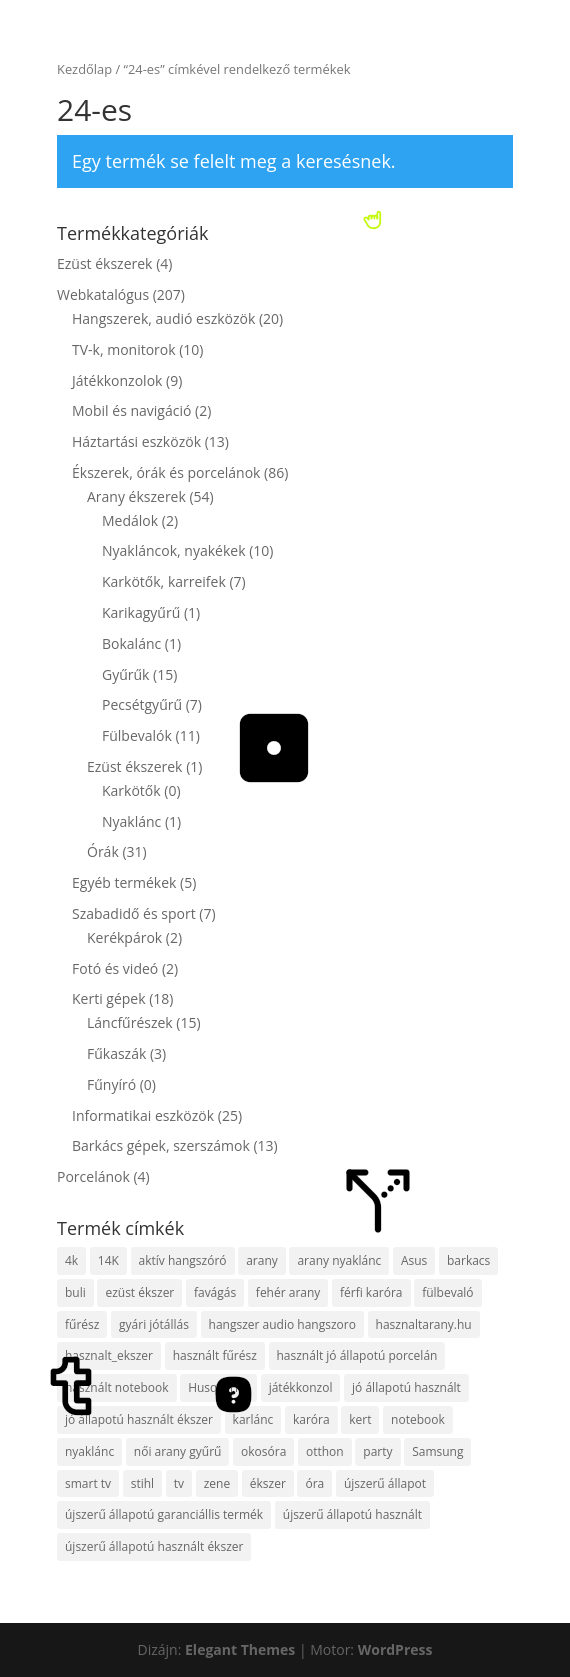 This screenshot has width=570, height=1677. What do you see at coordinates (71, 1386) in the screenshot?
I see `open tumblr app` at bounding box center [71, 1386].